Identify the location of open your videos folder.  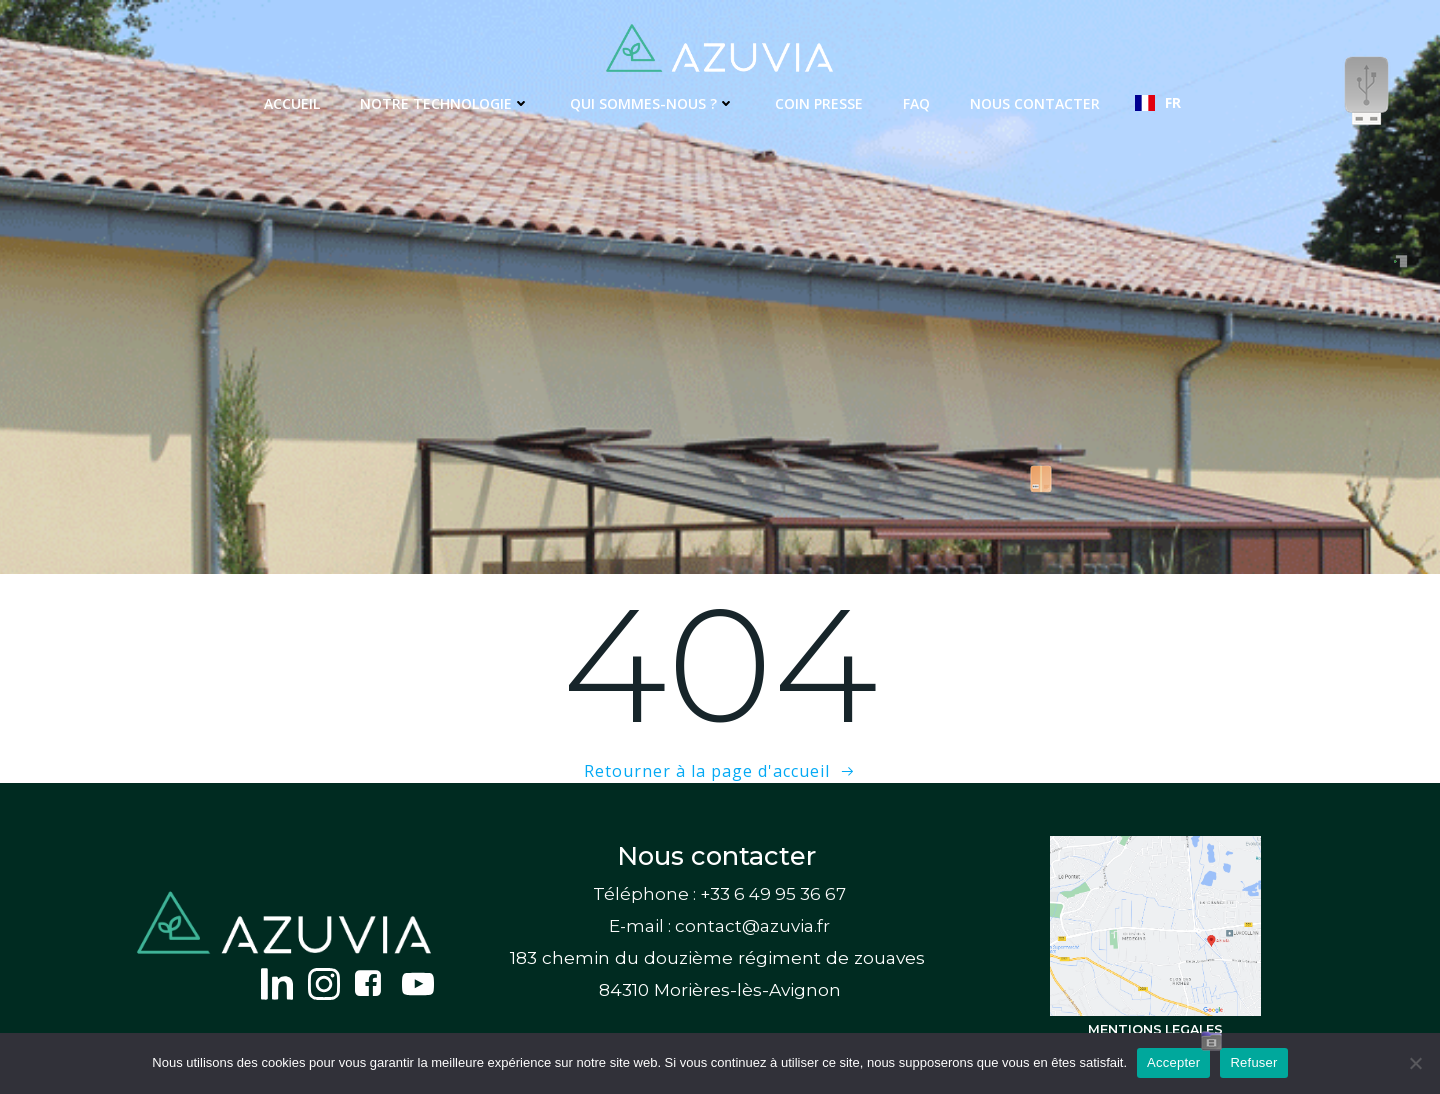
(1211, 1040).